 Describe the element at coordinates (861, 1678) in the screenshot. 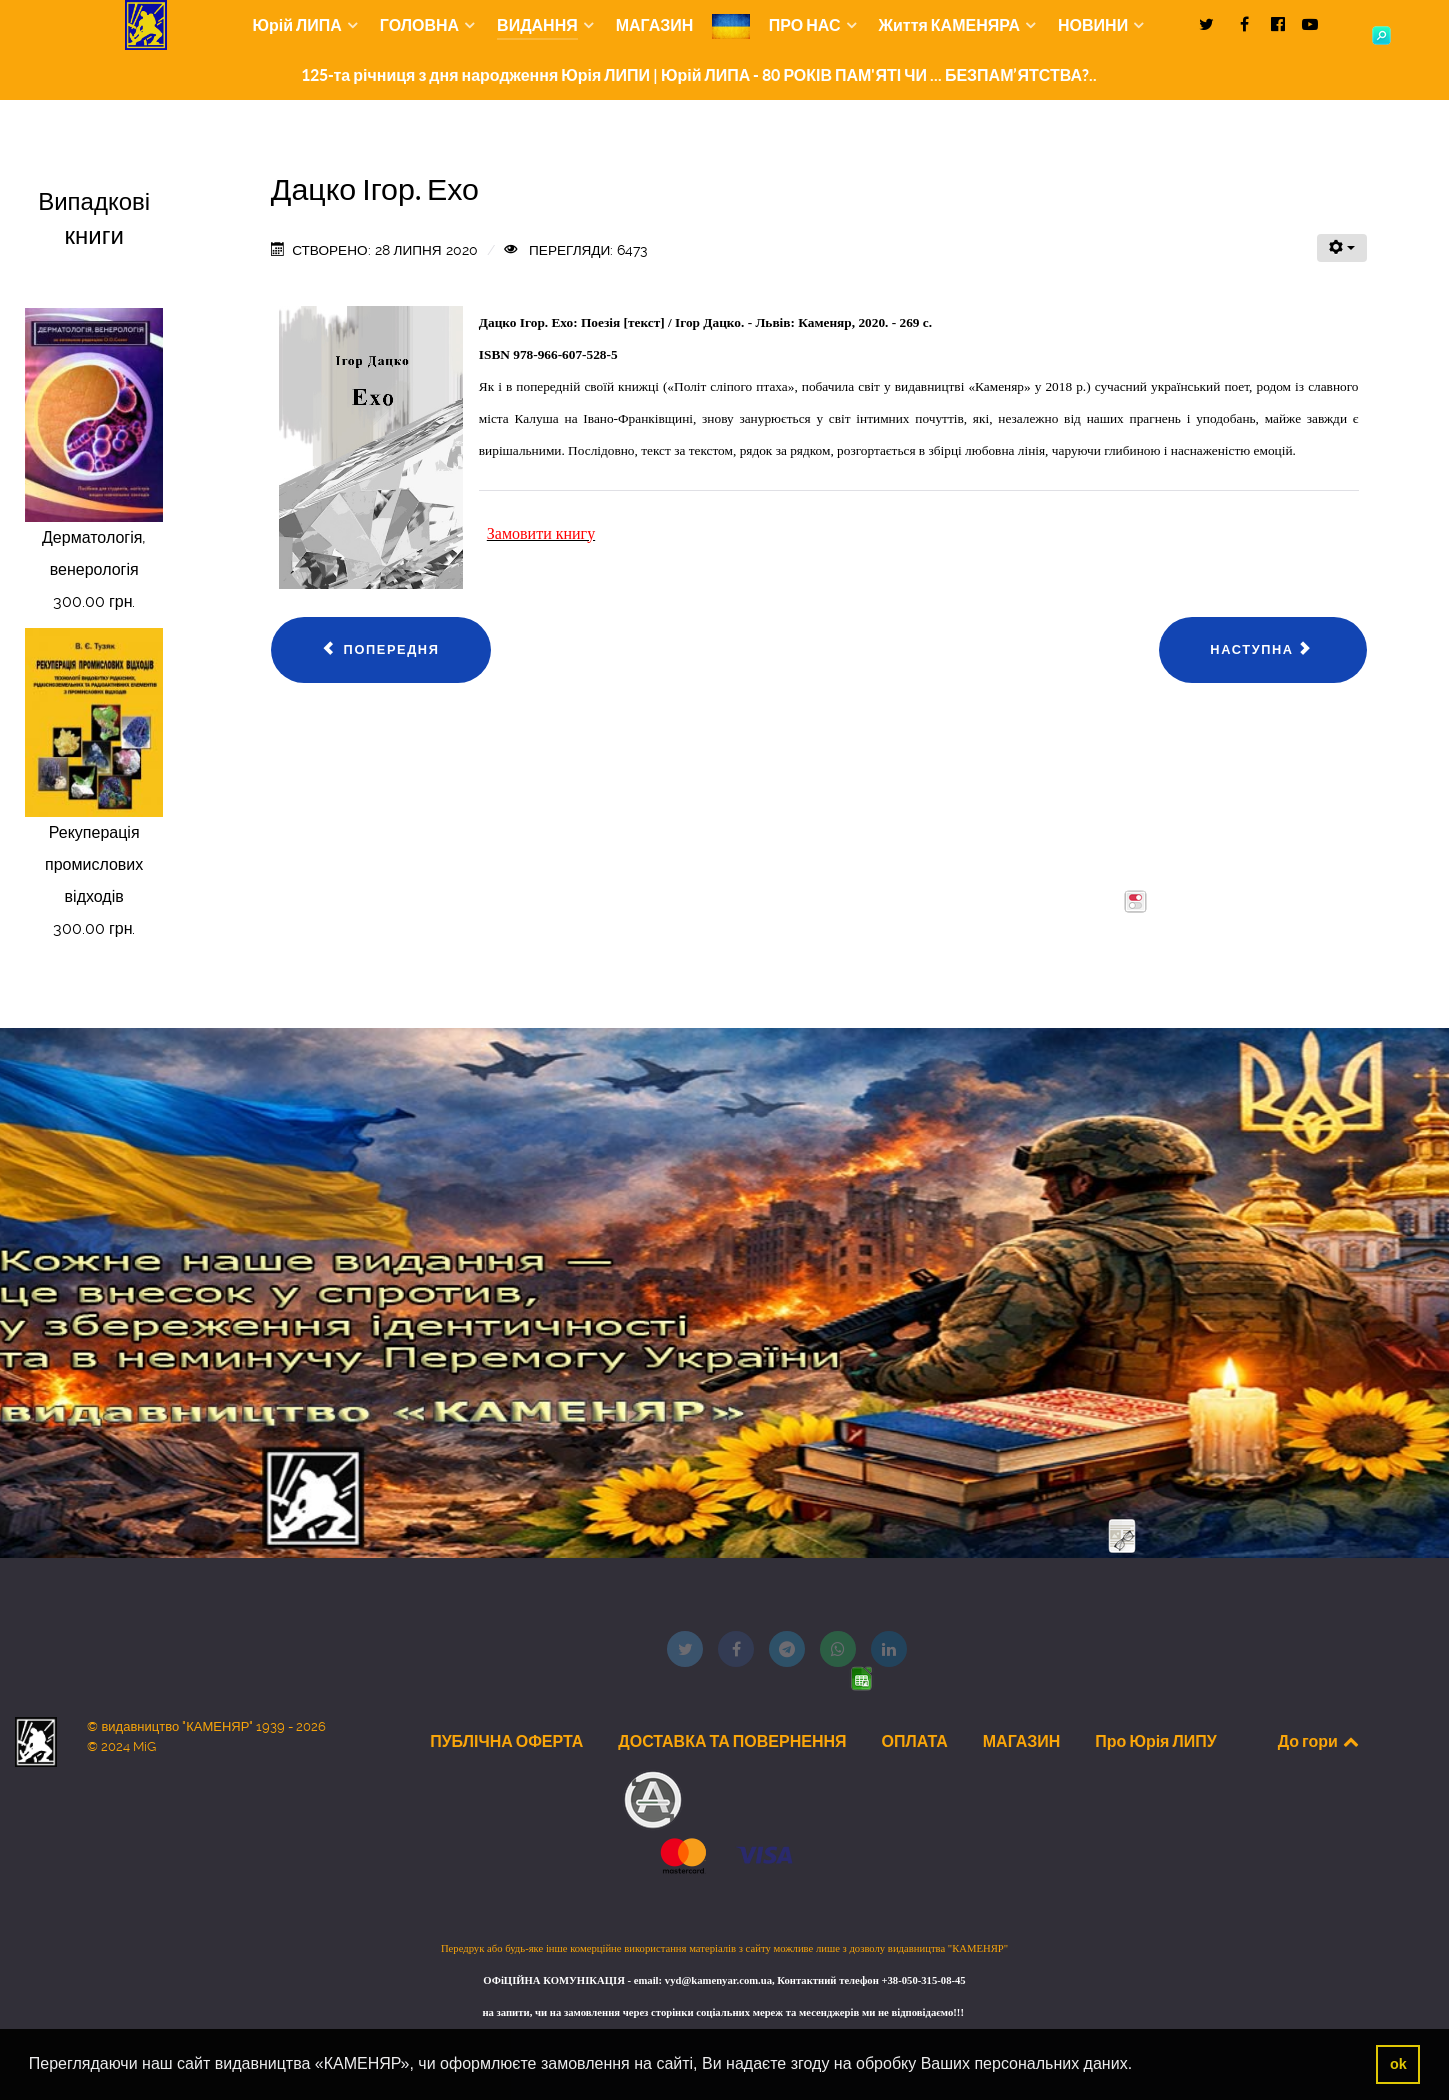

I see `open LibreOffice Calc spreadsheet application` at that location.